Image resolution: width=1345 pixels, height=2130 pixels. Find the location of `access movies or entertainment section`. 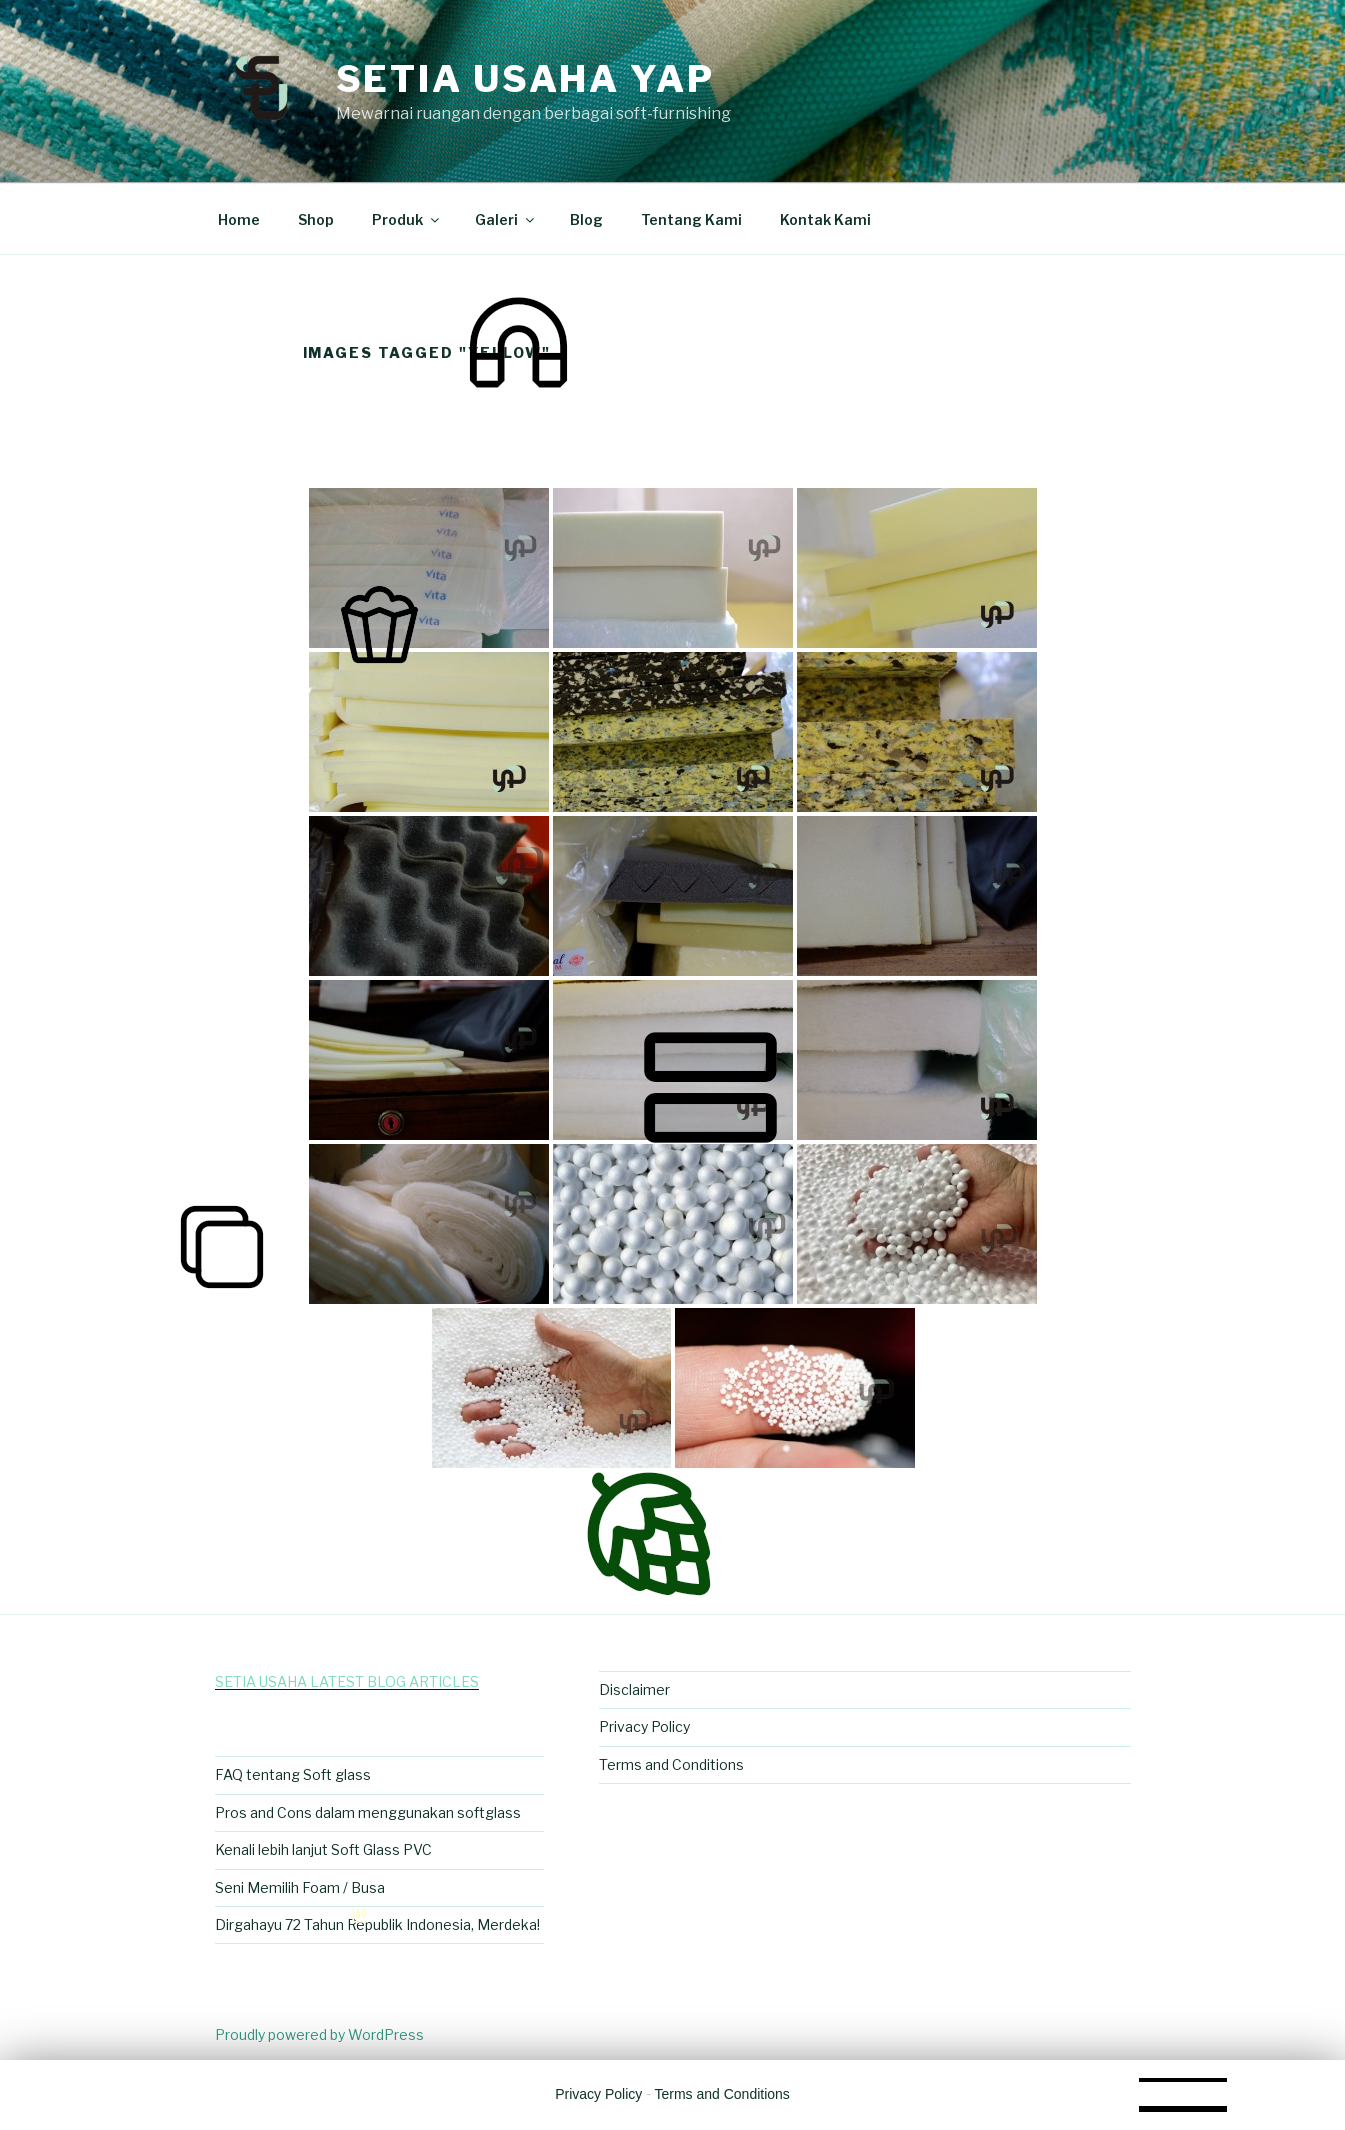

access movies or entertainment section is located at coordinates (379, 627).